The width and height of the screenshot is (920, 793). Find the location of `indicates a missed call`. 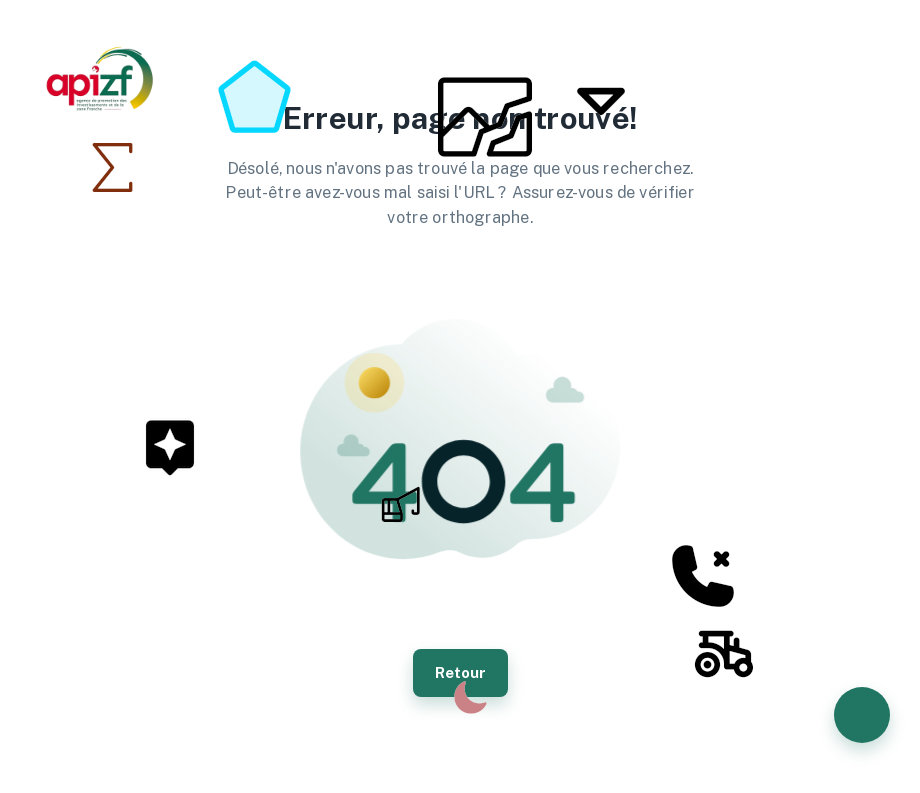

indicates a missed call is located at coordinates (703, 576).